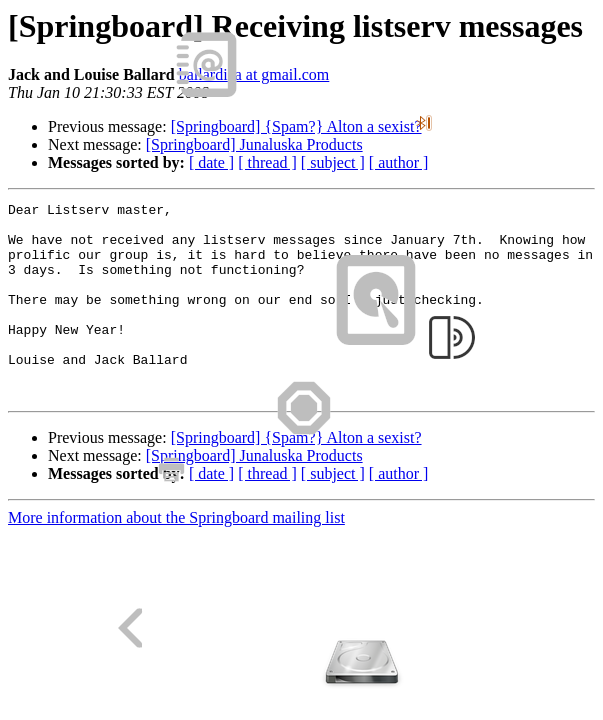  I want to click on stop a running process or task, so click(304, 408).